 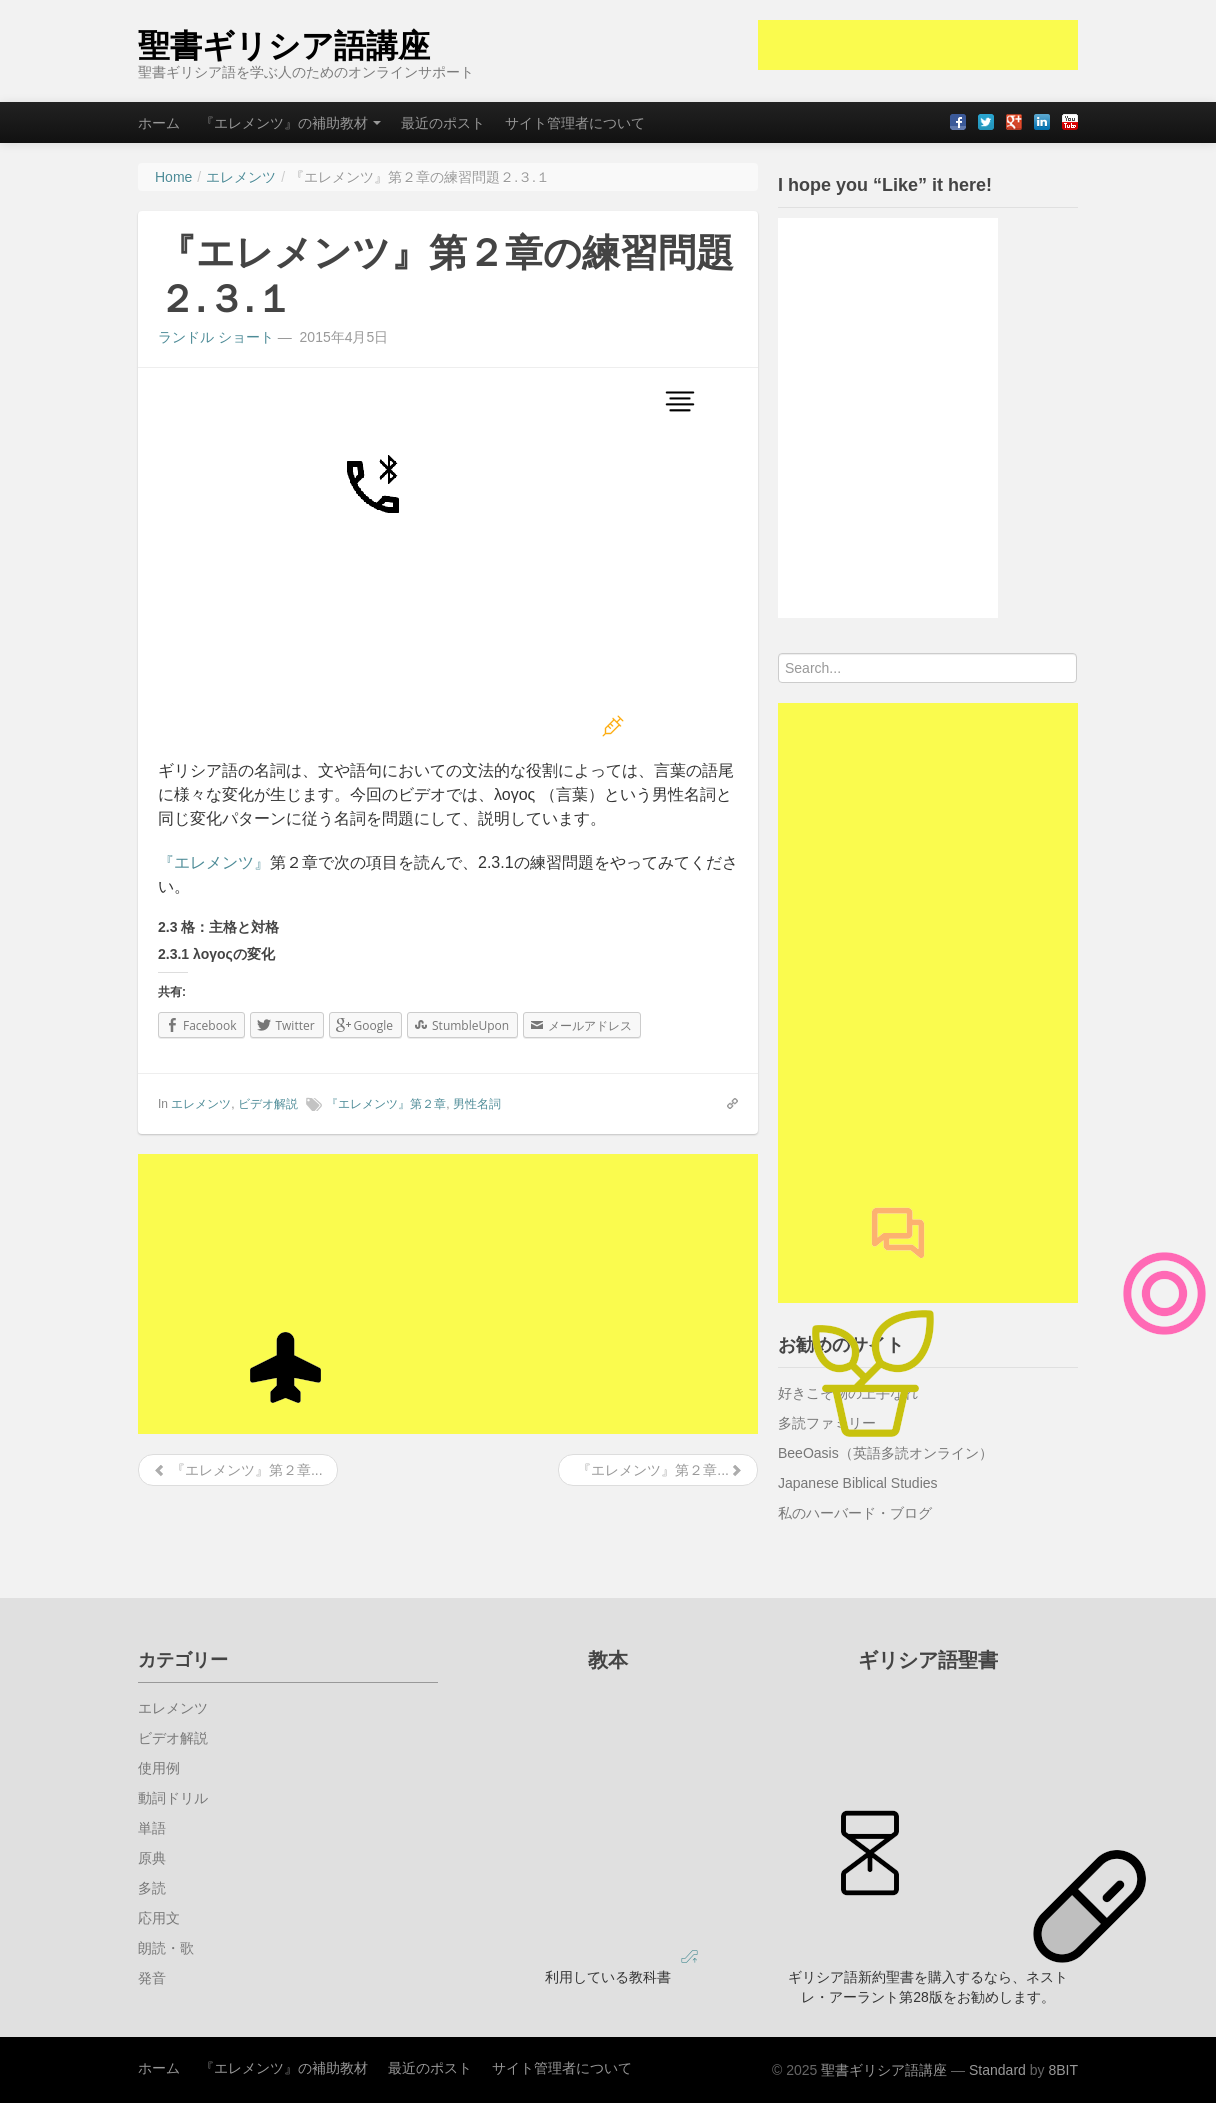 I want to click on center align text, so click(x=680, y=402).